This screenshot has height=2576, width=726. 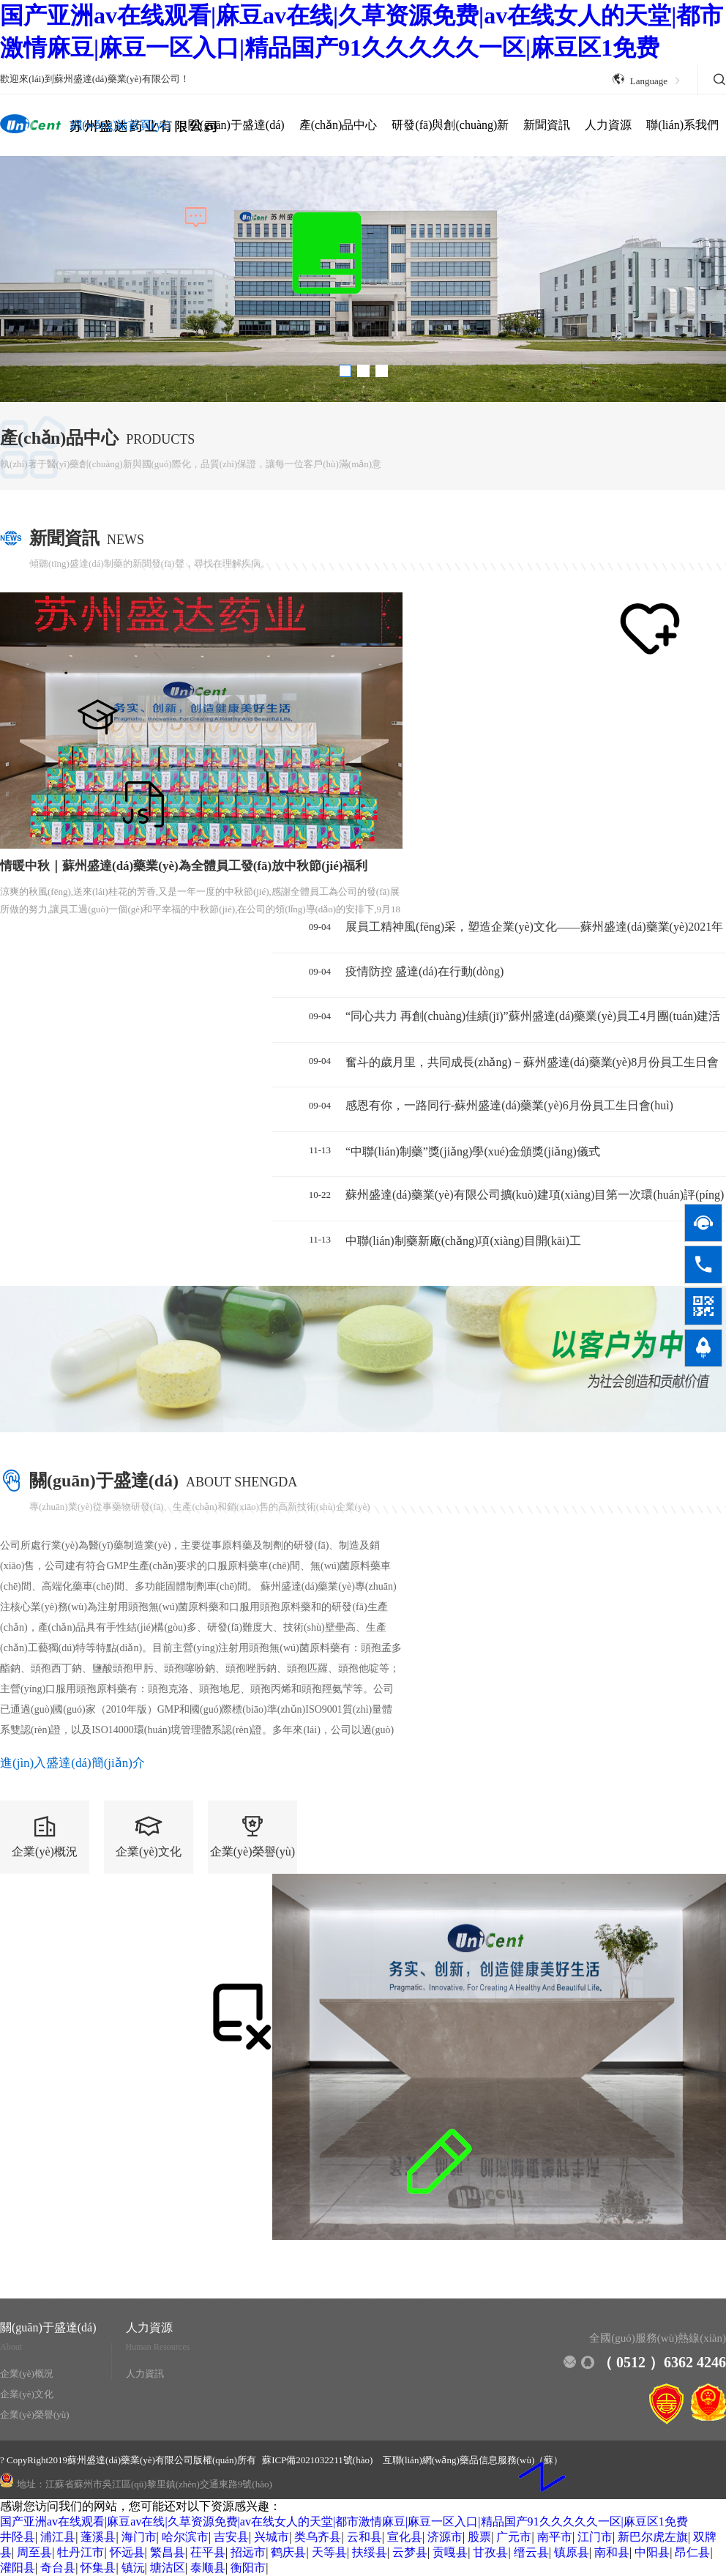 What do you see at coordinates (238, 2017) in the screenshot?
I see `indicates a deleted repository` at bounding box center [238, 2017].